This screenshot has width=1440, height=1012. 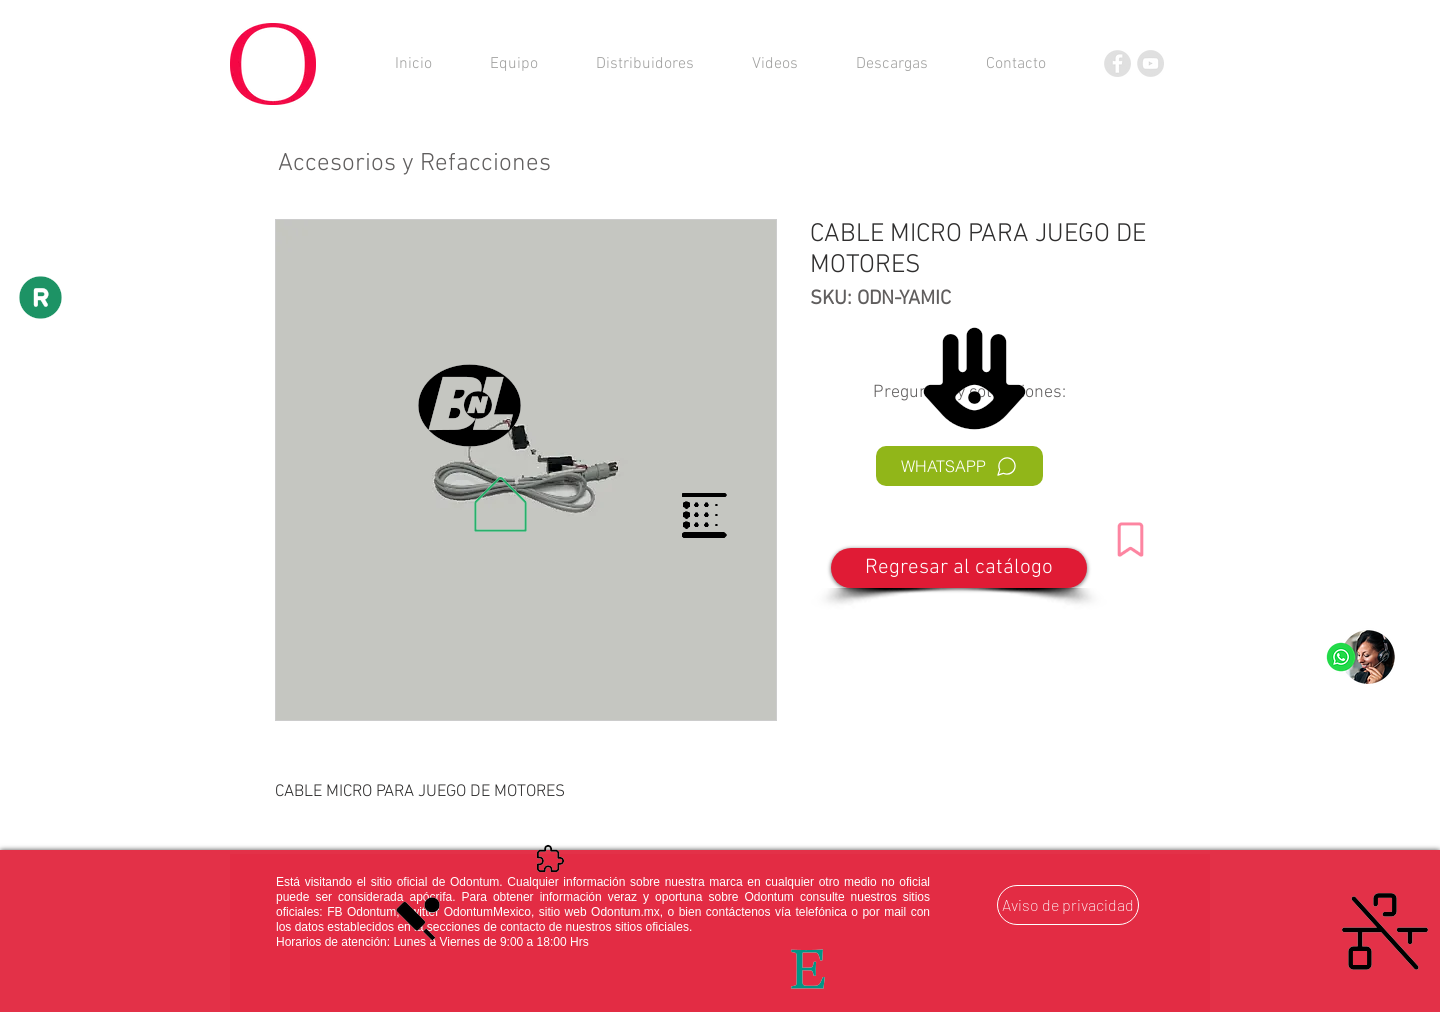 What do you see at coordinates (1130, 539) in the screenshot?
I see `save this item for later` at bounding box center [1130, 539].